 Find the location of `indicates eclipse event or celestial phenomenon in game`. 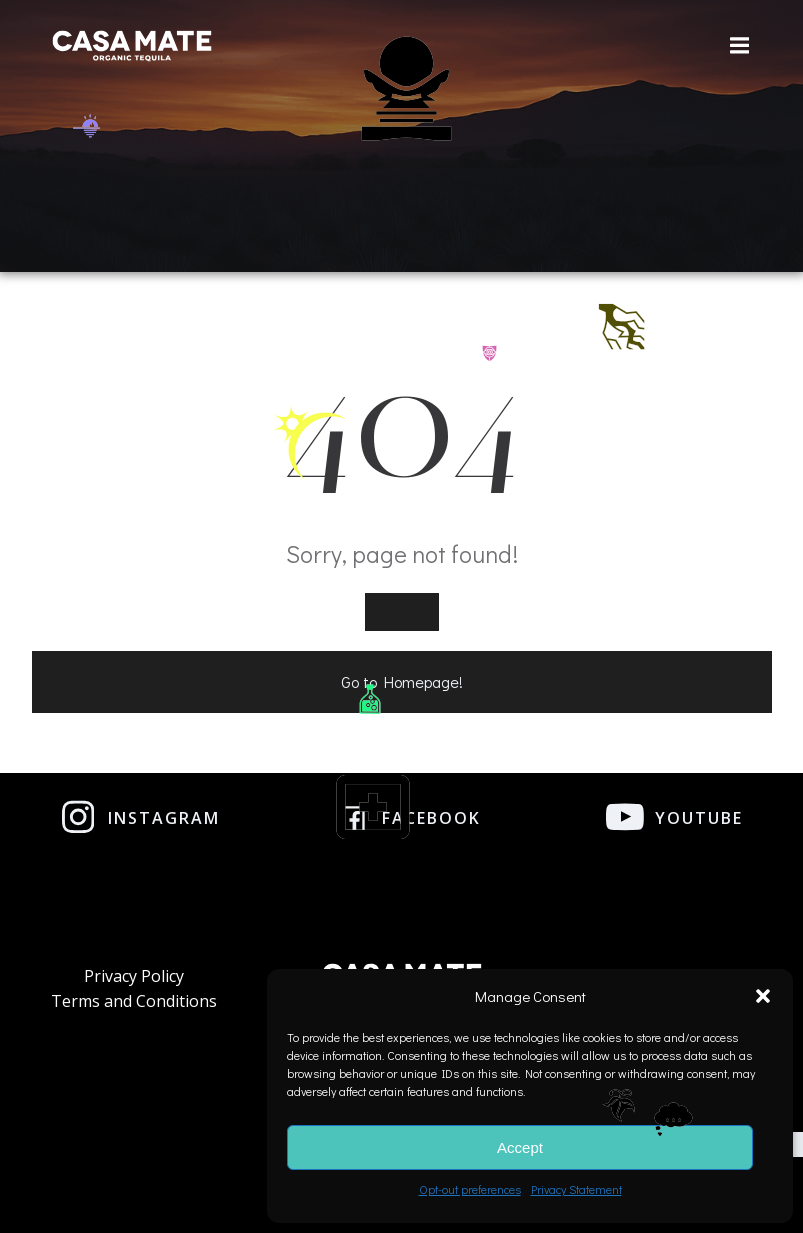

indicates eclipse event or celestial phenomenon in game is located at coordinates (309, 442).